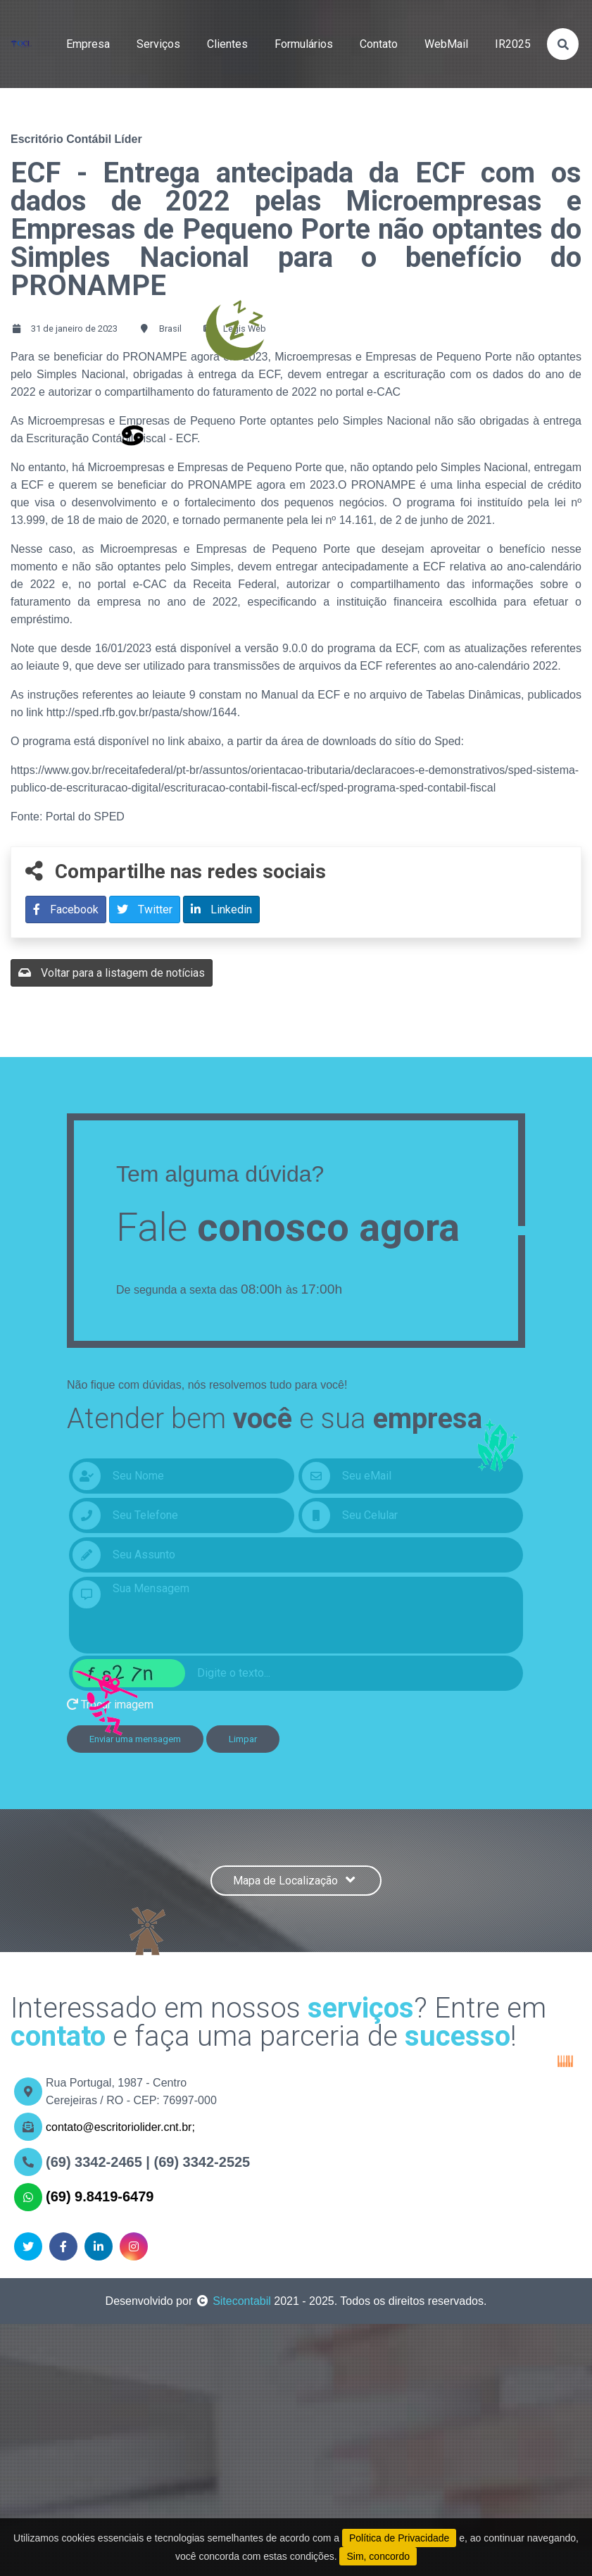 This screenshot has height=2576, width=592. Describe the element at coordinates (103, 1705) in the screenshot. I see `flying fox or zipline activity icon` at that location.